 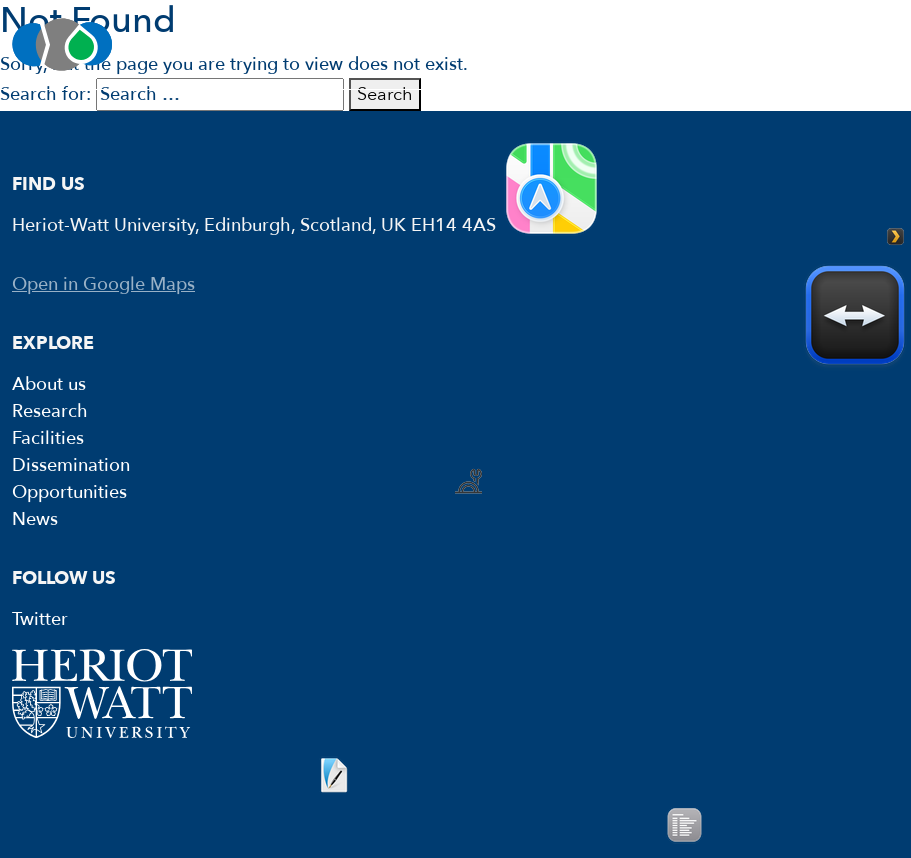 What do you see at coordinates (315, 776) in the screenshot?
I see `a scribus document file` at bounding box center [315, 776].